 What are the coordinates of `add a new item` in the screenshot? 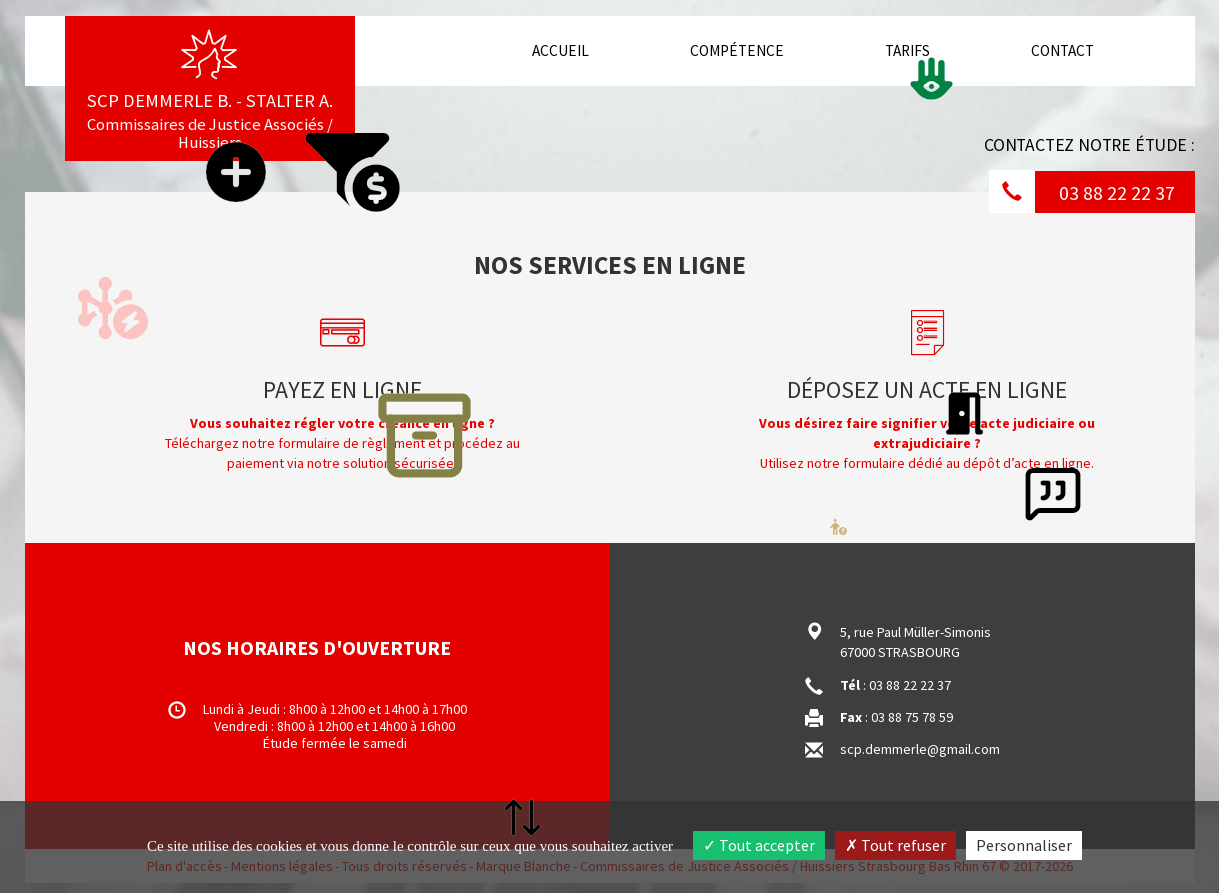 It's located at (236, 172).